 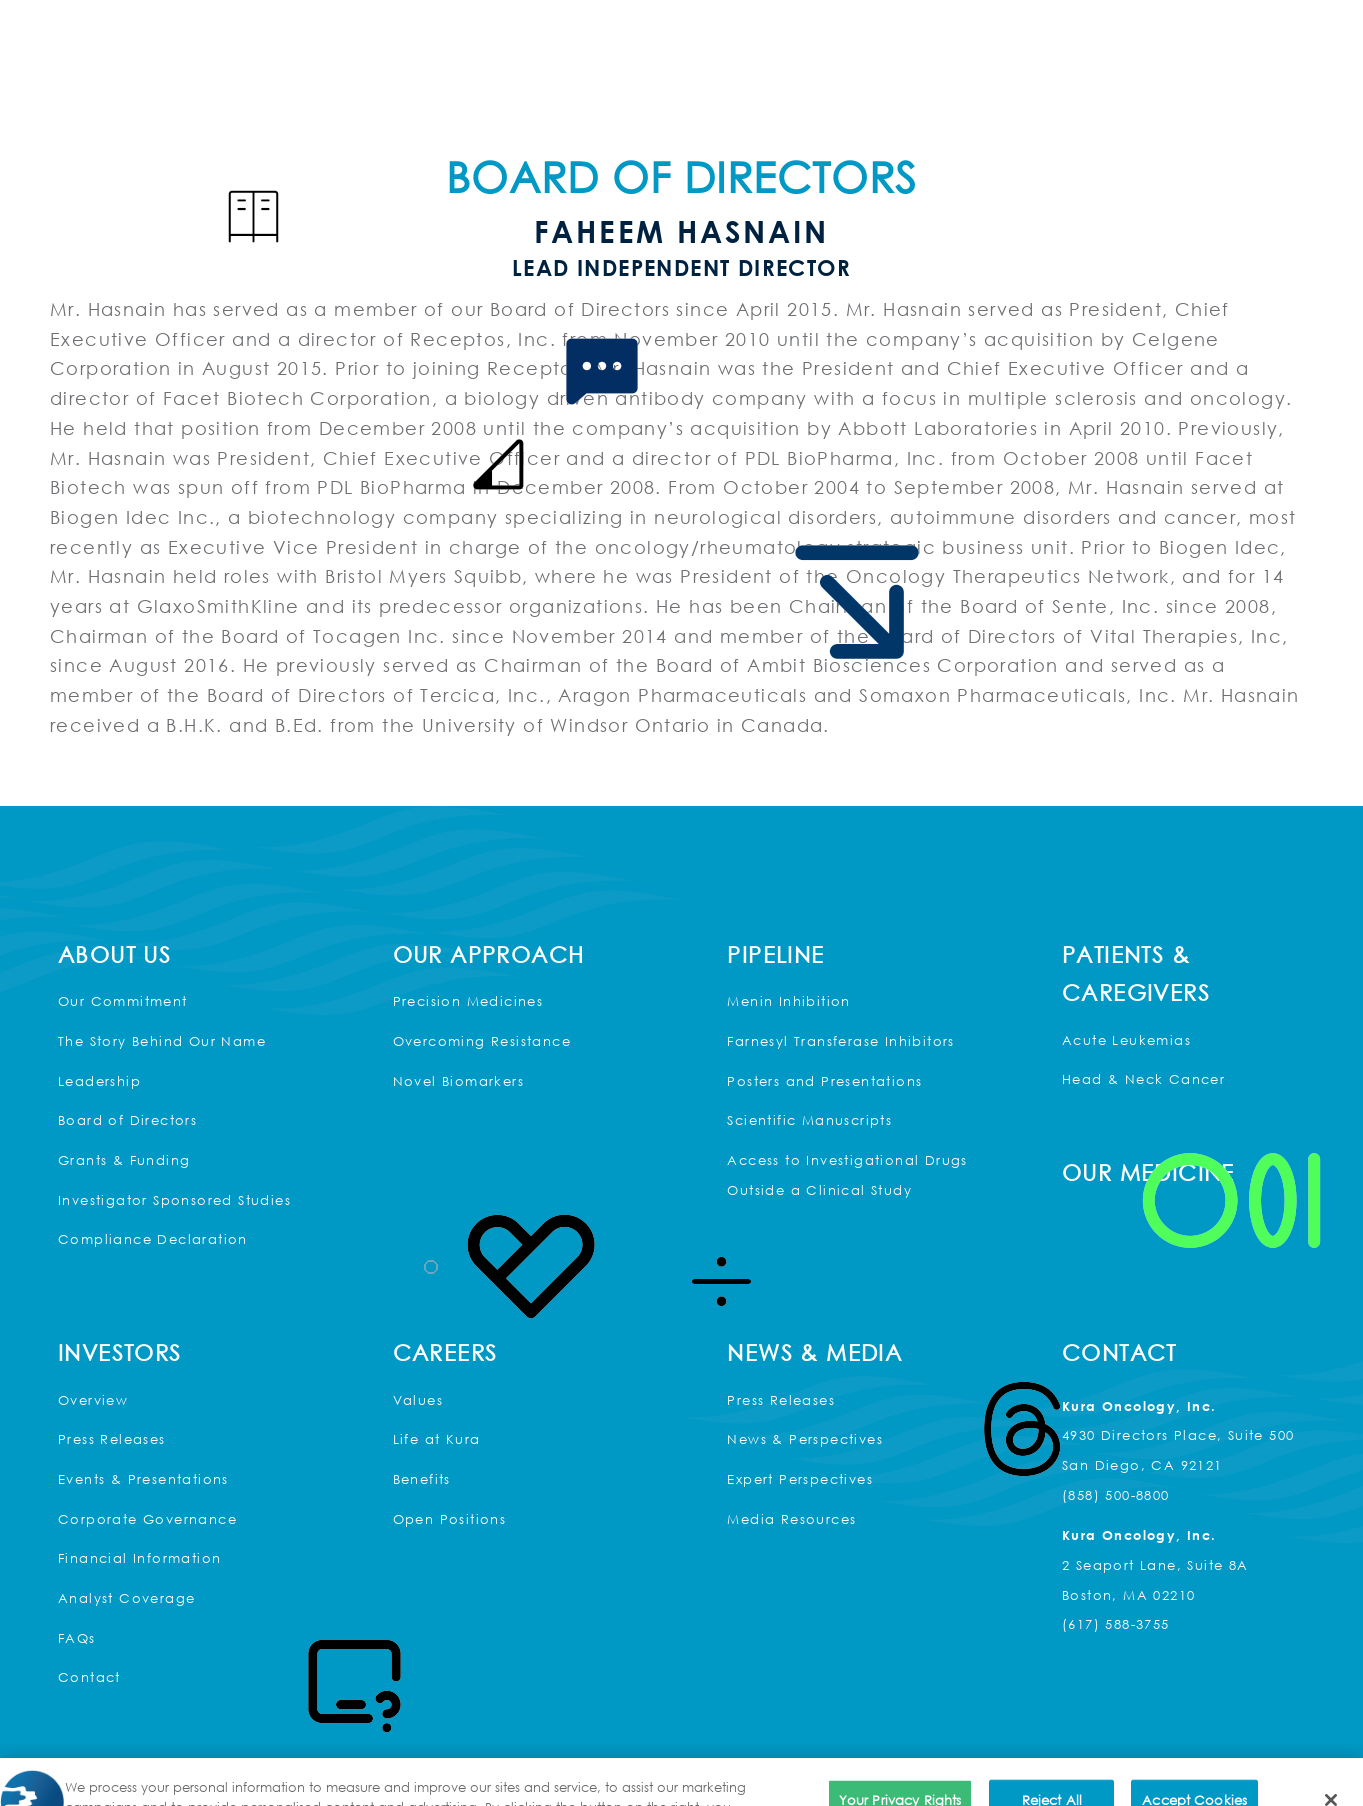 What do you see at coordinates (1024, 1429) in the screenshot?
I see `open the Threads app` at bounding box center [1024, 1429].